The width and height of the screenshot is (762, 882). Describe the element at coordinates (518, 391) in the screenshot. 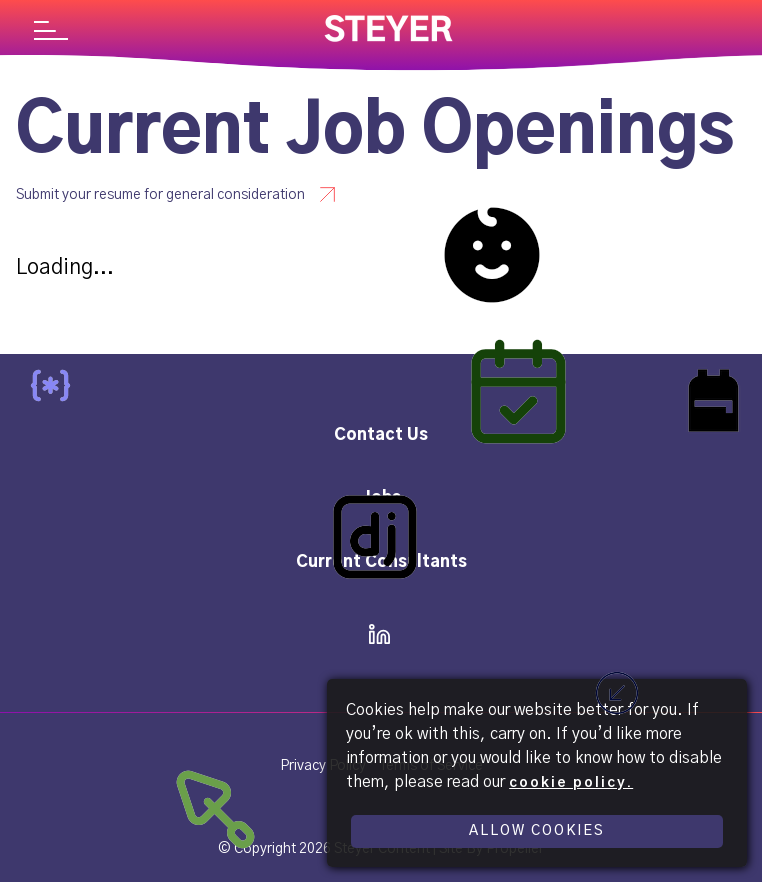

I see `confirm or complete a scheduled event` at that location.